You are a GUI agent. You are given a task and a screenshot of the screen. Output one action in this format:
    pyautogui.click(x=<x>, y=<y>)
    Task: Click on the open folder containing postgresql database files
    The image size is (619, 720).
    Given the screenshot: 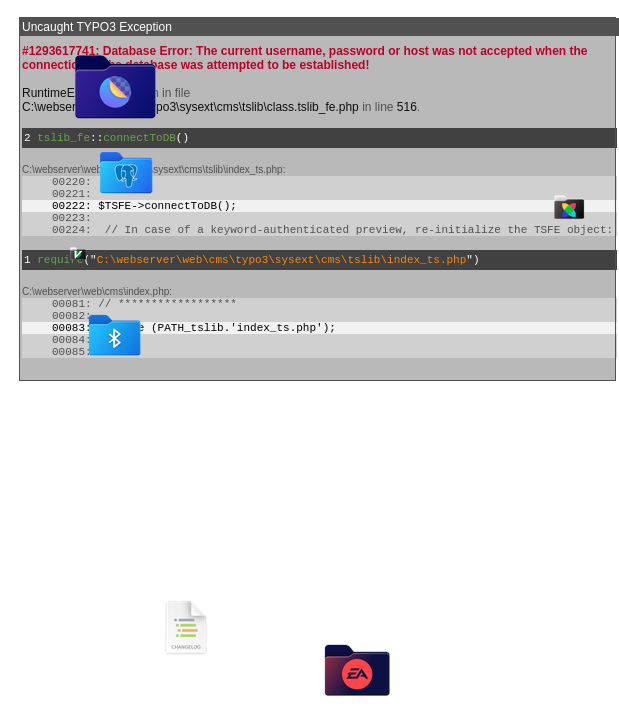 What is the action you would take?
    pyautogui.click(x=126, y=174)
    